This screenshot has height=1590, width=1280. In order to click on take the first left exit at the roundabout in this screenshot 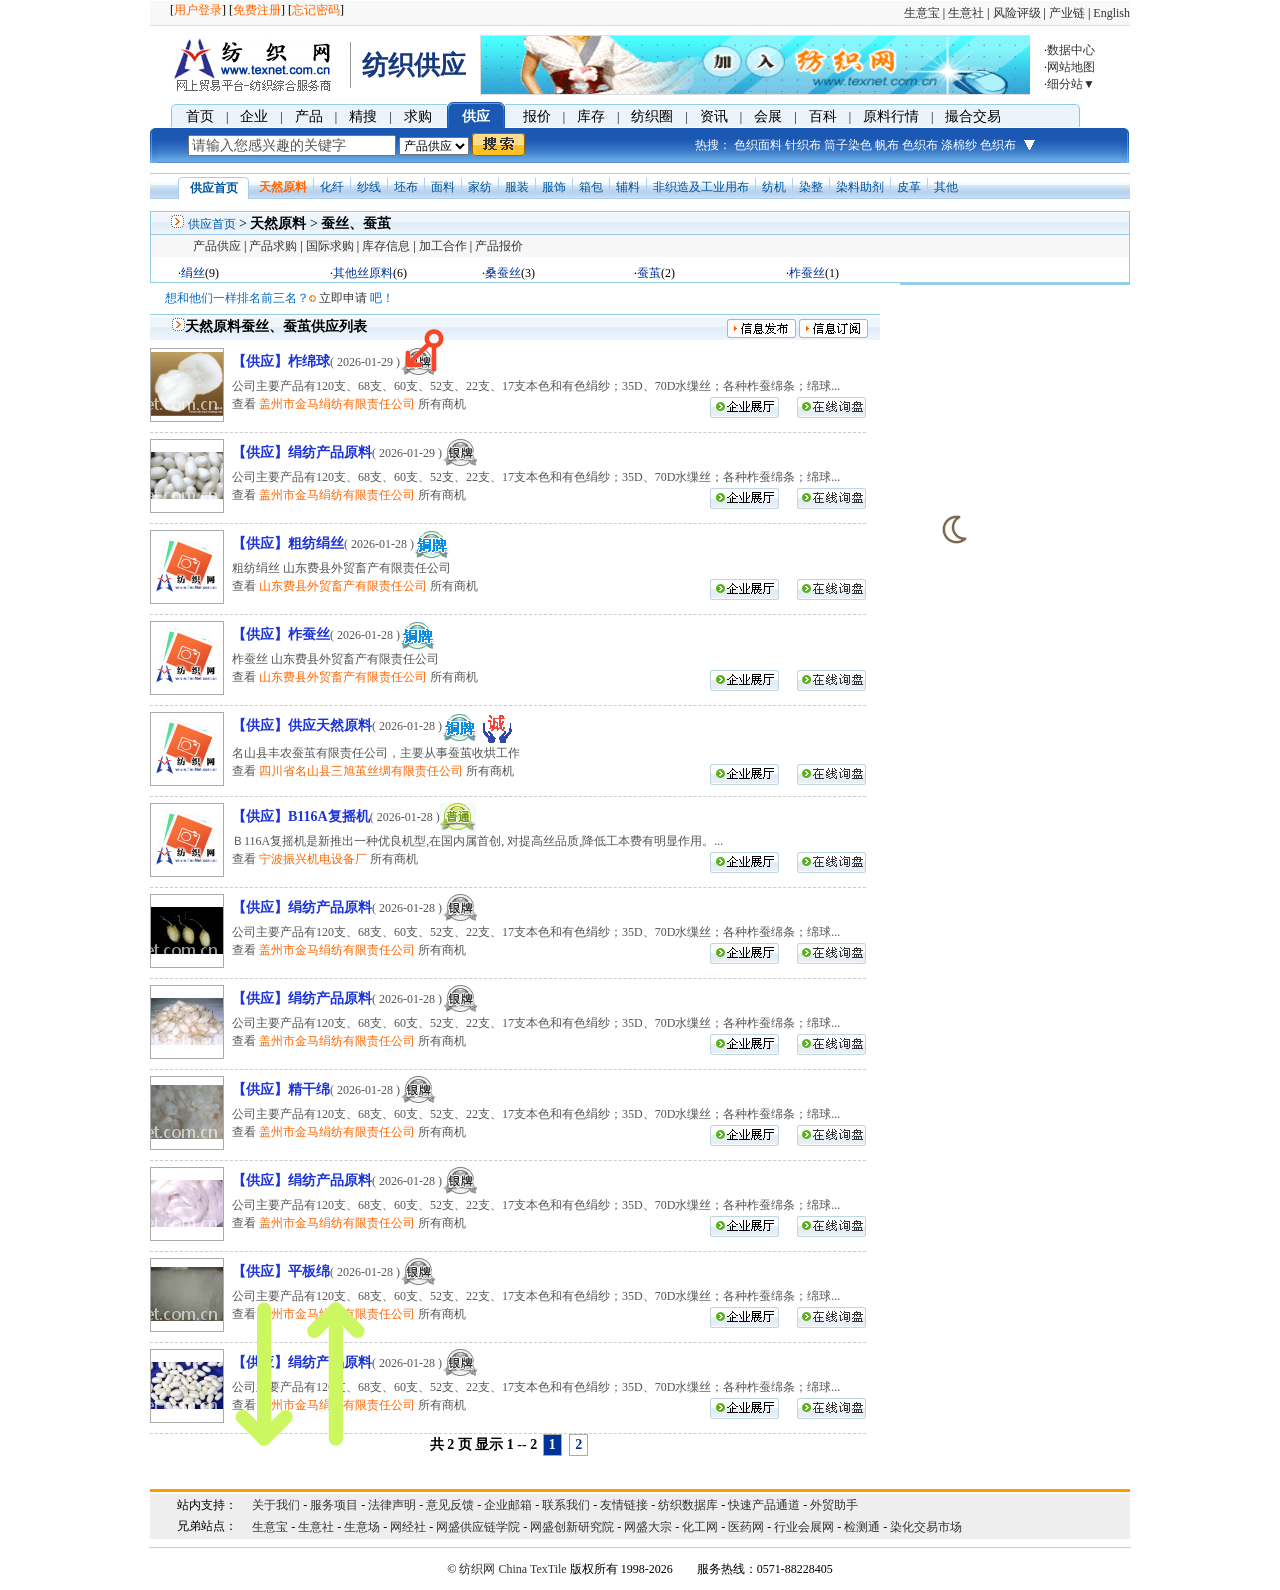, I will do `click(424, 350)`.